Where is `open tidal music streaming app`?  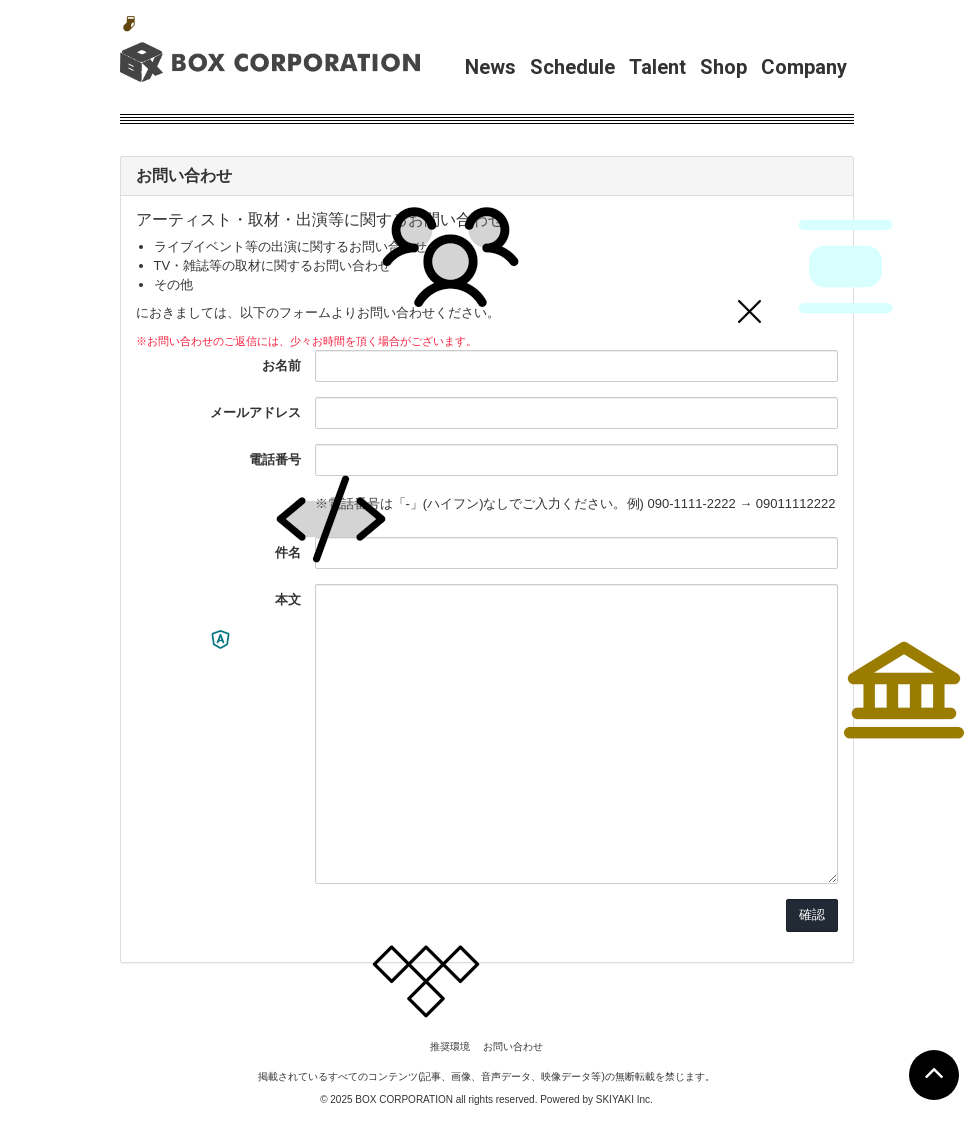
open tidal music streaming app is located at coordinates (426, 978).